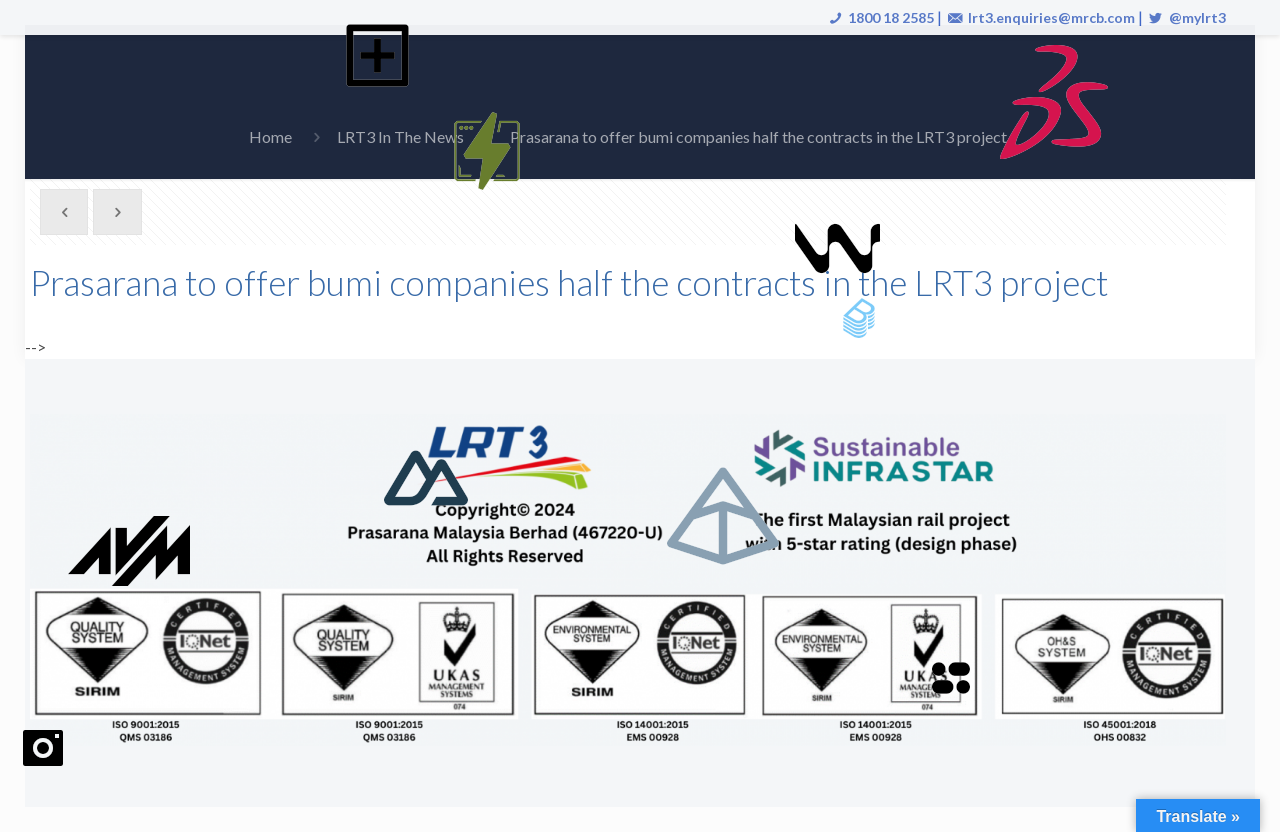 The height and width of the screenshot is (832, 1280). Describe the element at coordinates (487, 151) in the screenshot. I see `cloudflare pages logo` at that location.